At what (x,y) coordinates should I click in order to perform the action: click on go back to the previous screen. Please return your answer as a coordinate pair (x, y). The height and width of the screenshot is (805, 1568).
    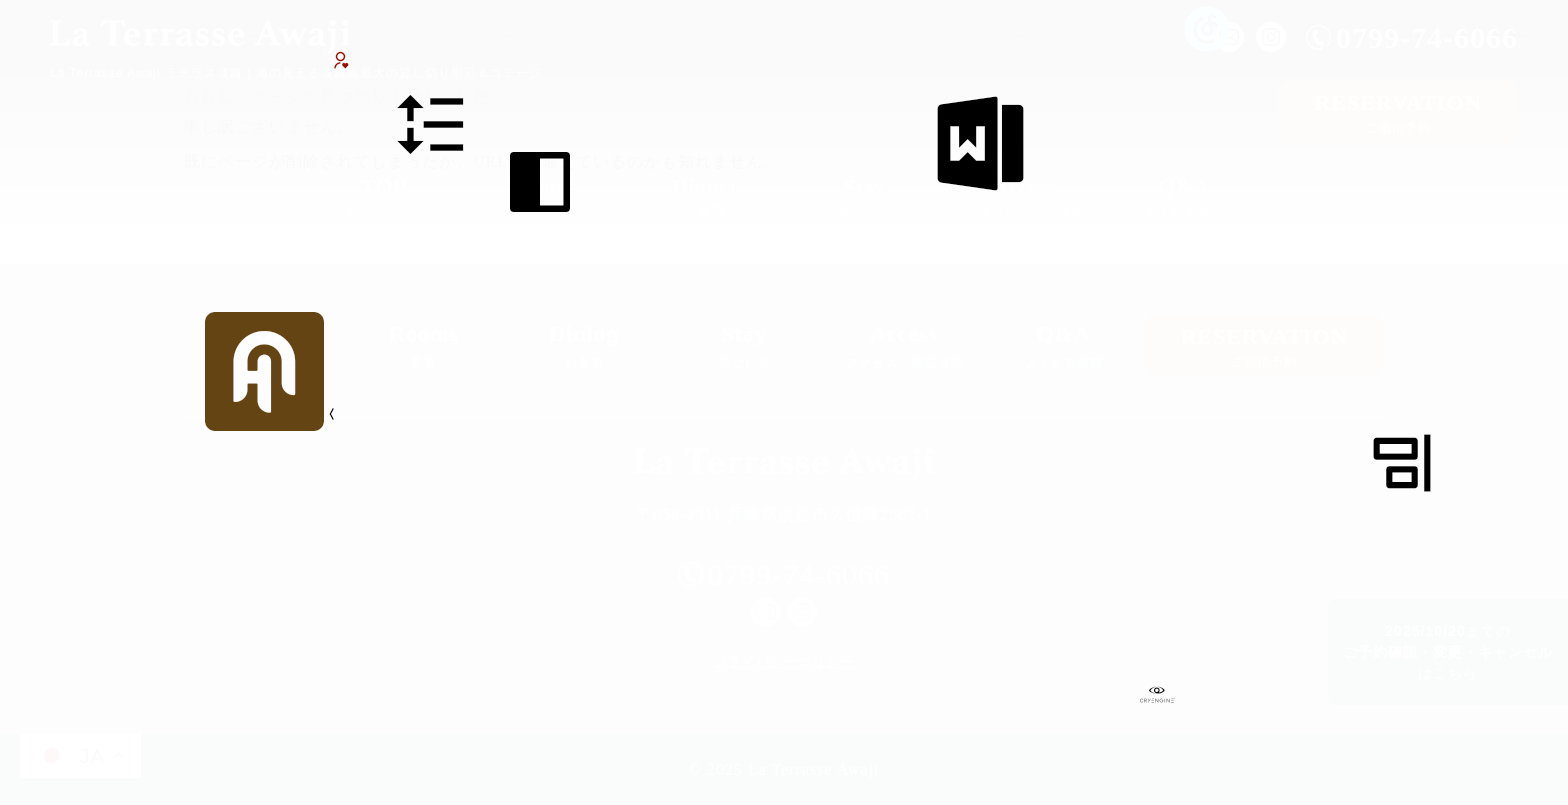
    Looking at the image, I should click on (332, 414).